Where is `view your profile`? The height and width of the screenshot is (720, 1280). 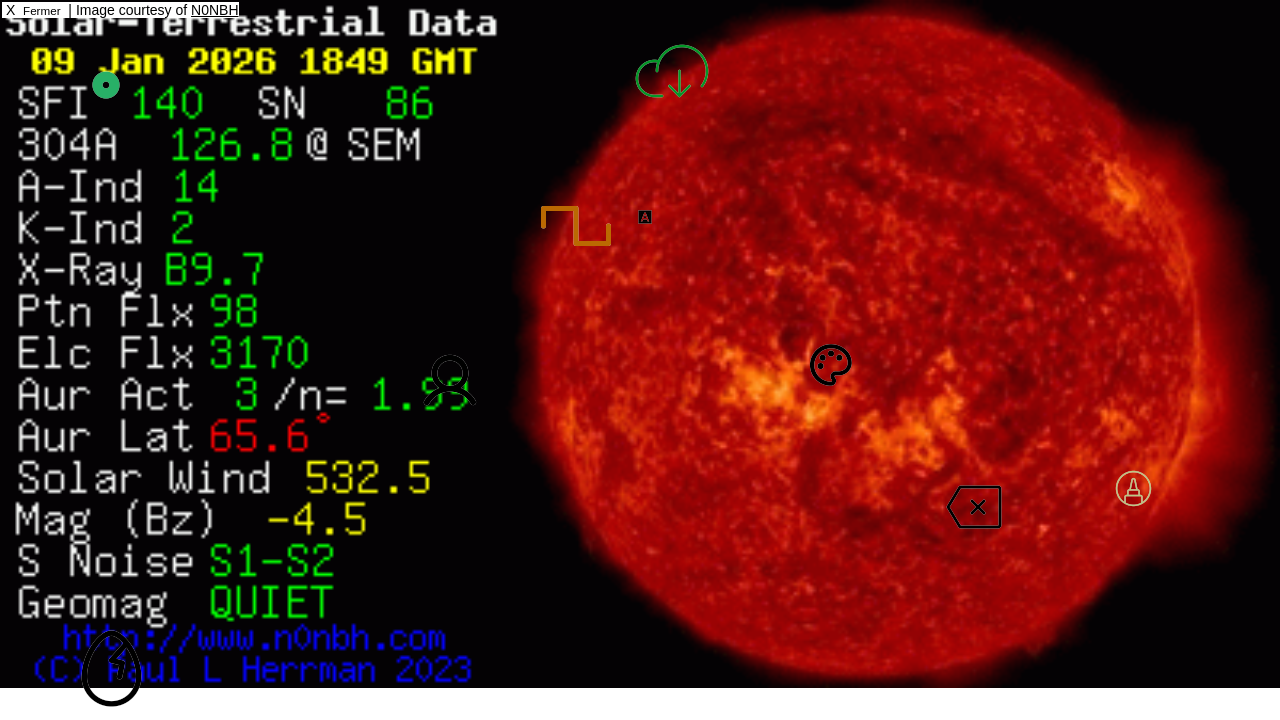 view your profile is located at coordinates (450, 381).